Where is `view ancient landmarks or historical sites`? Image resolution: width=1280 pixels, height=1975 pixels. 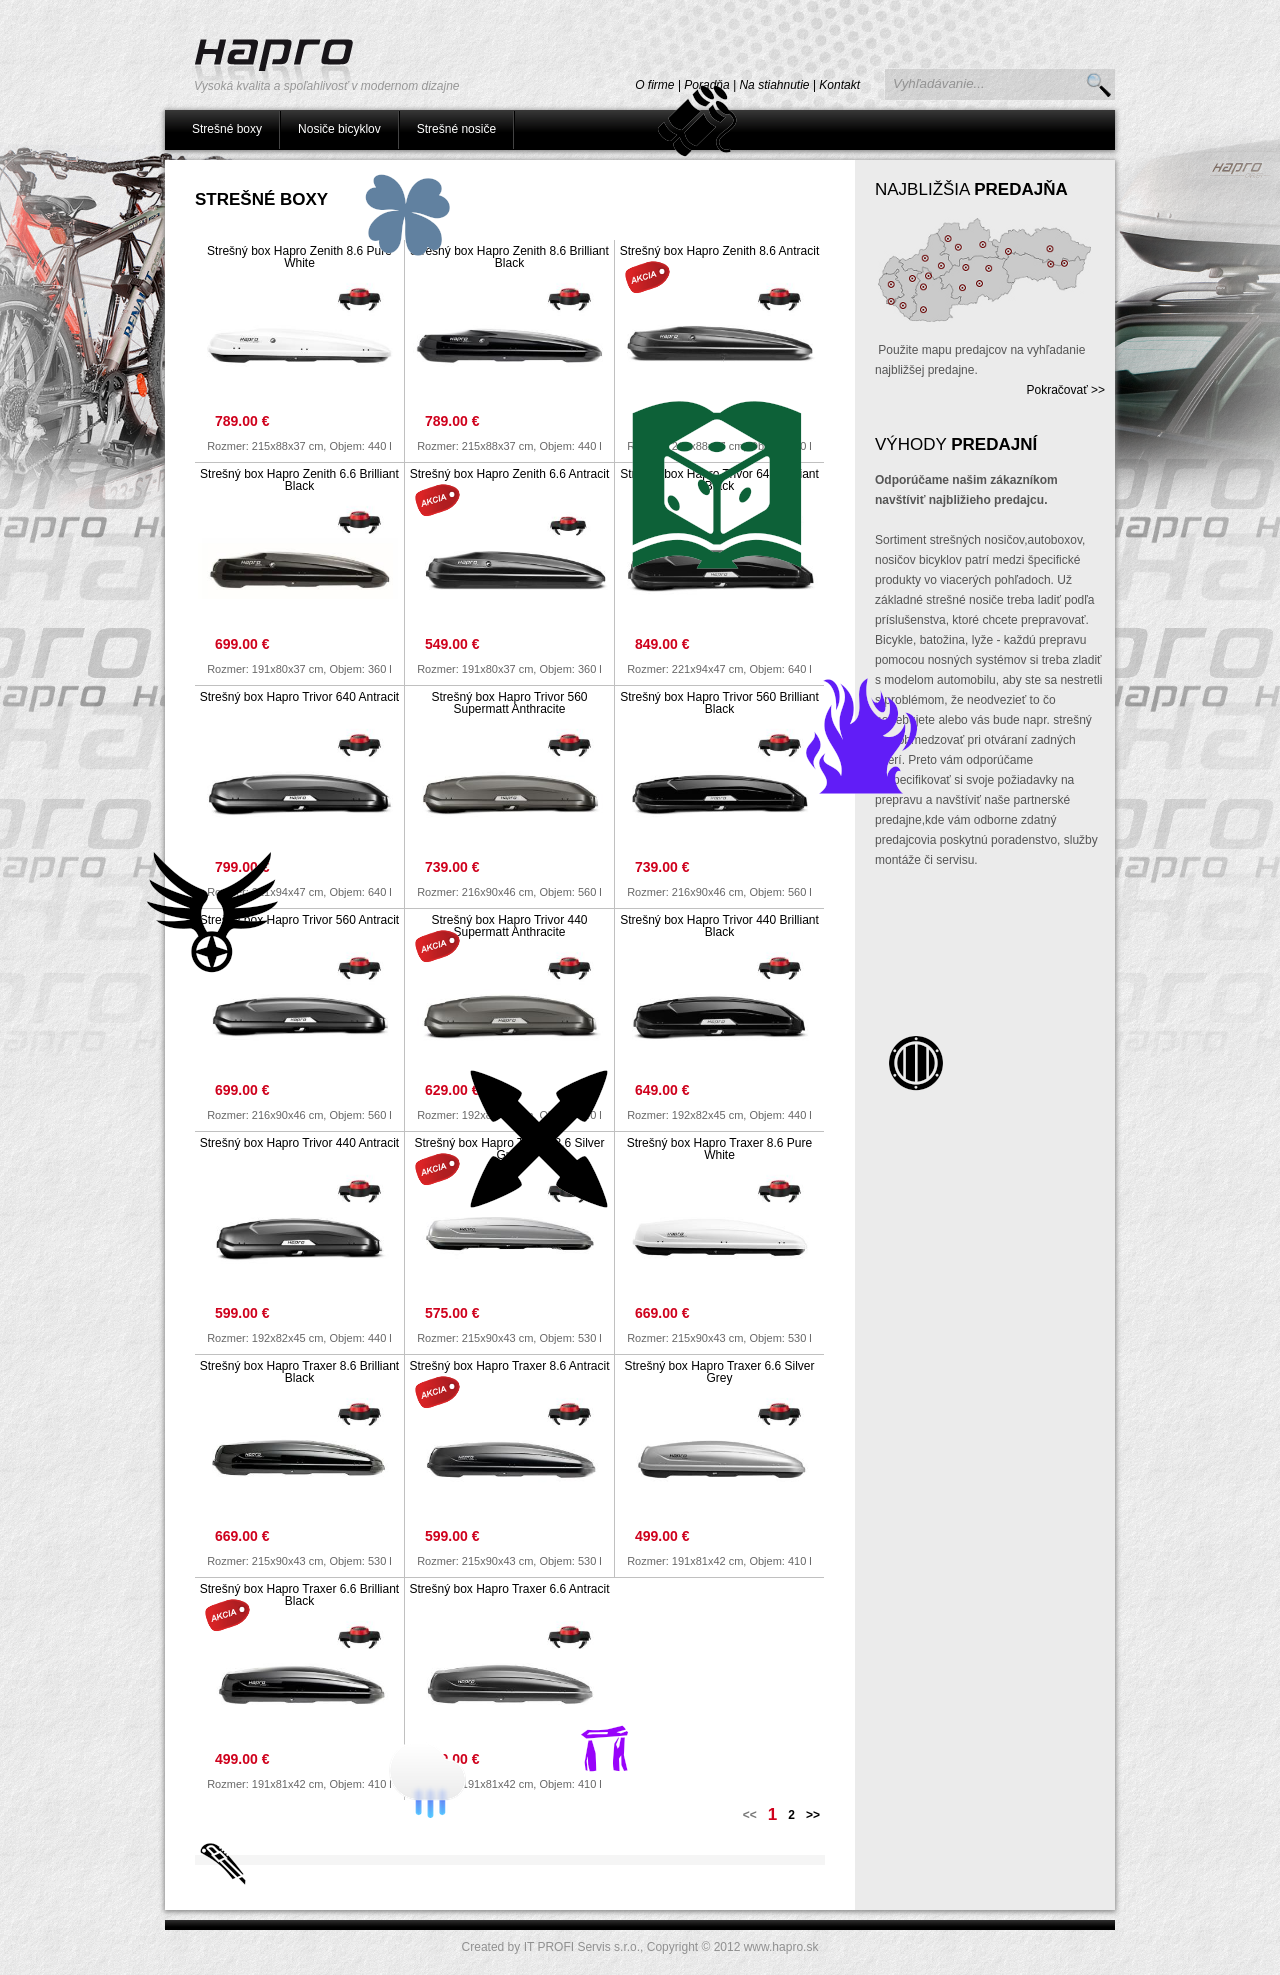
view ancient landmarks or historical sites is located at coordinates (604, 1748).